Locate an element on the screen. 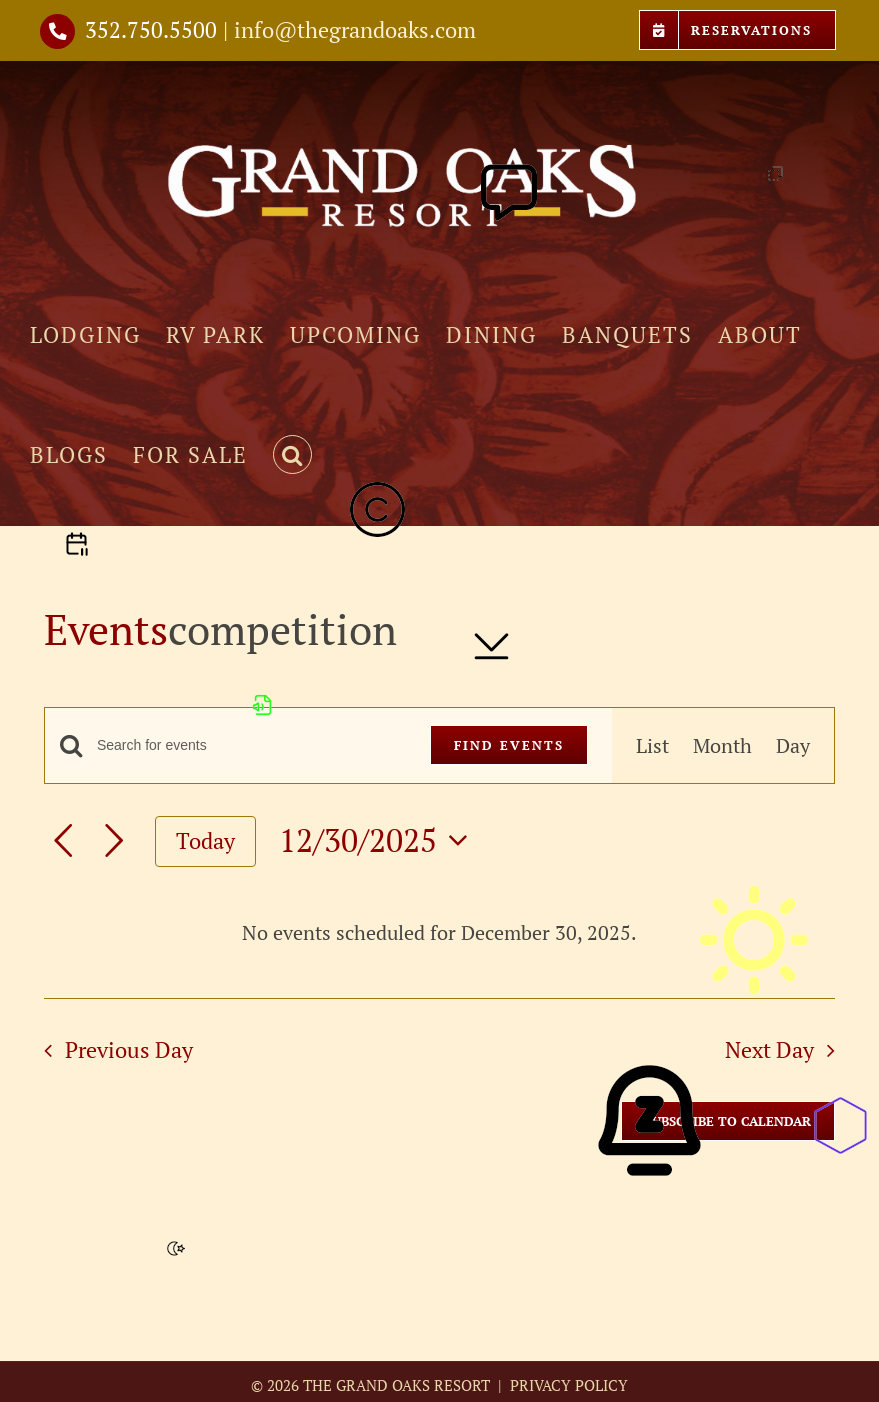 This screenshot has width=879, height=1402. open chat or messaging is located at coordinates (509, 189).